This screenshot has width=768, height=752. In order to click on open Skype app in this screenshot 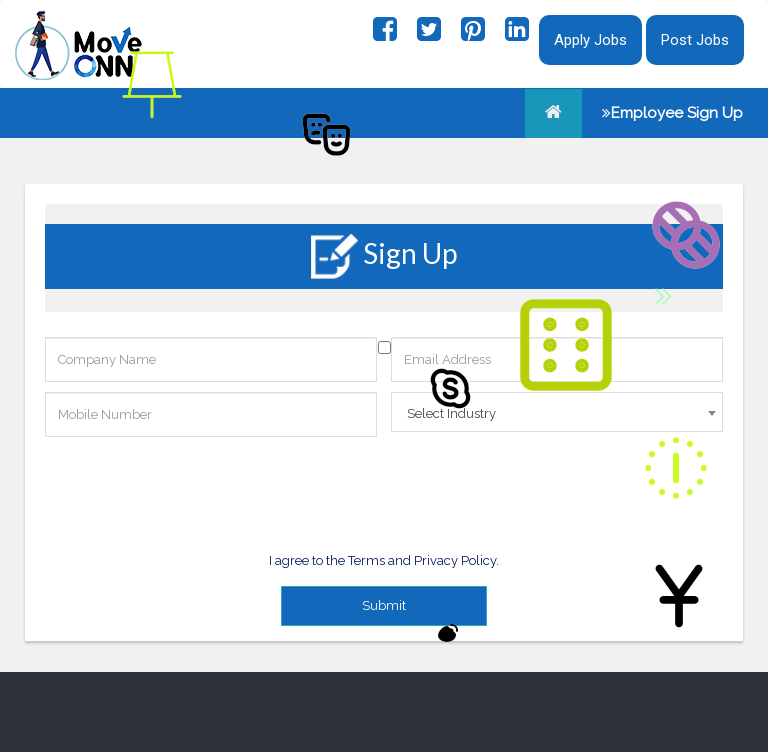, I will do `click(450, 388)`.